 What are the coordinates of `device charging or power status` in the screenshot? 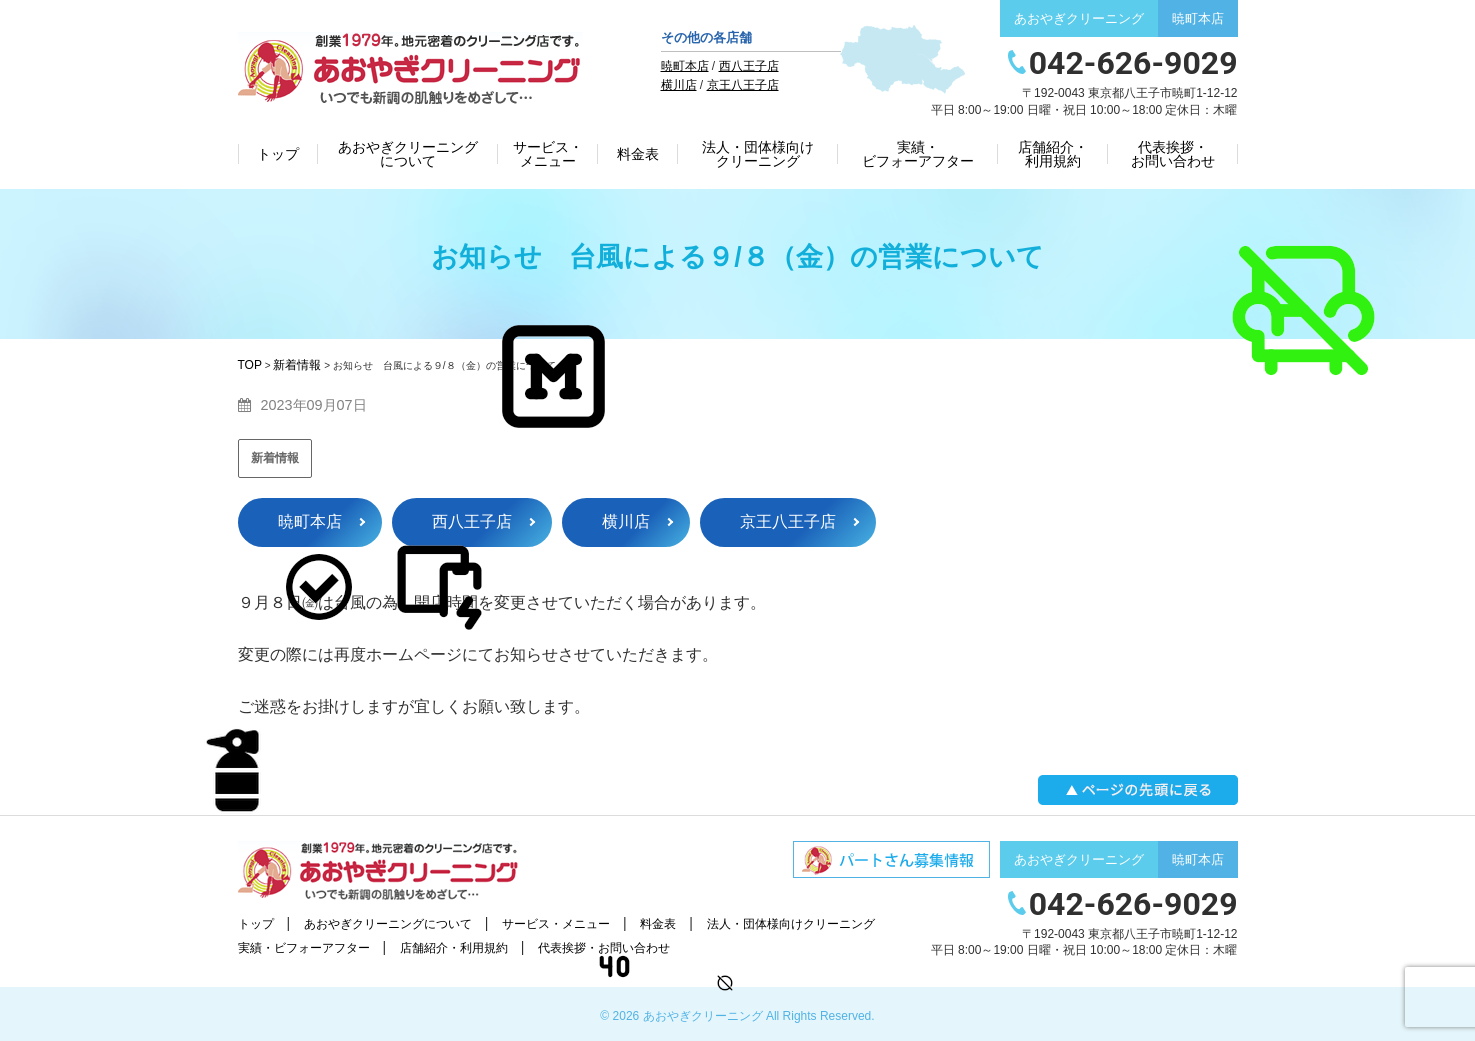 It's located at (439, 583).